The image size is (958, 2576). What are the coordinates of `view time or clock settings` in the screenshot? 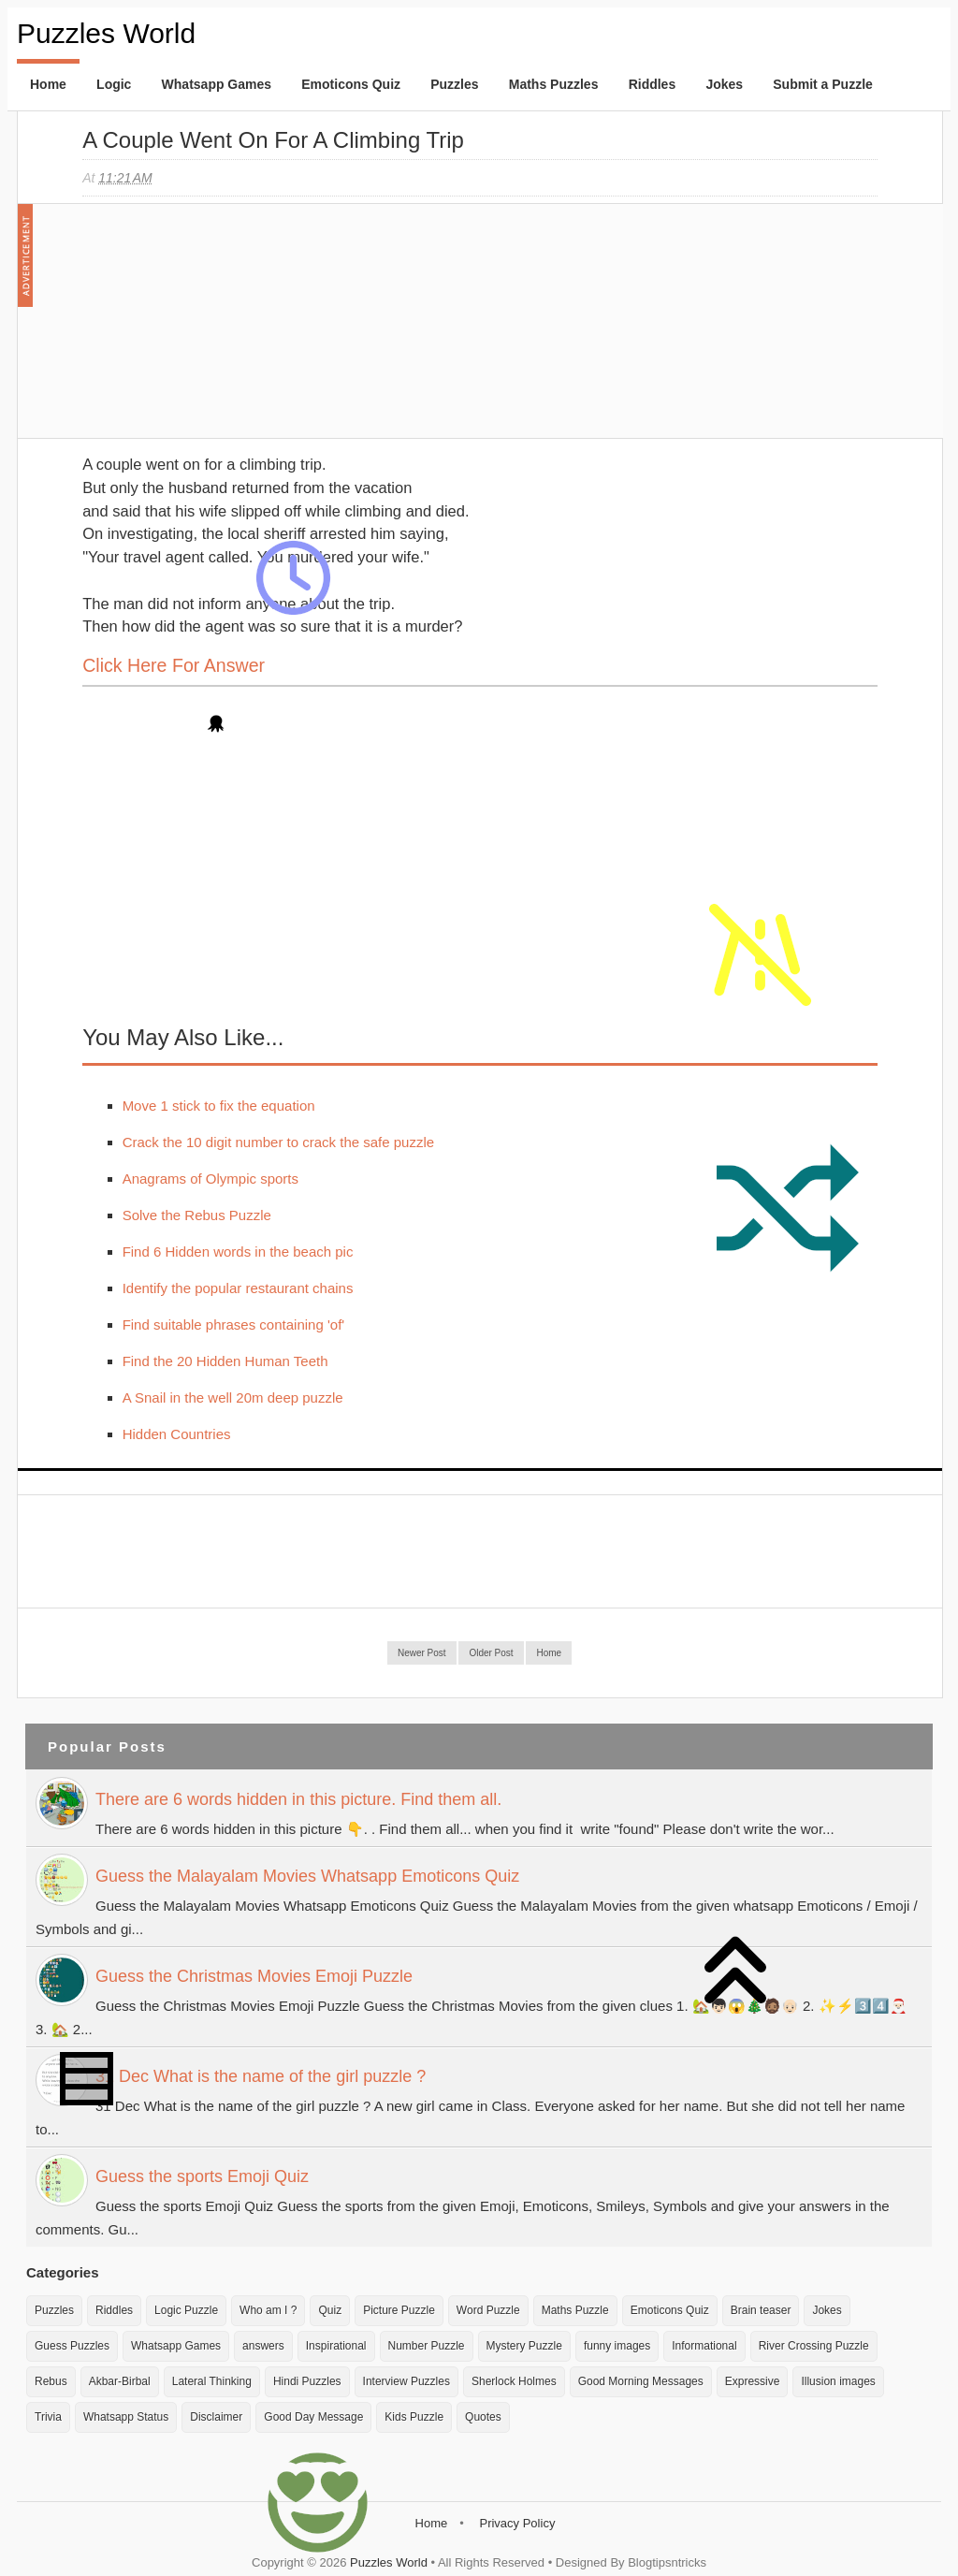 It's located at (293, 577).